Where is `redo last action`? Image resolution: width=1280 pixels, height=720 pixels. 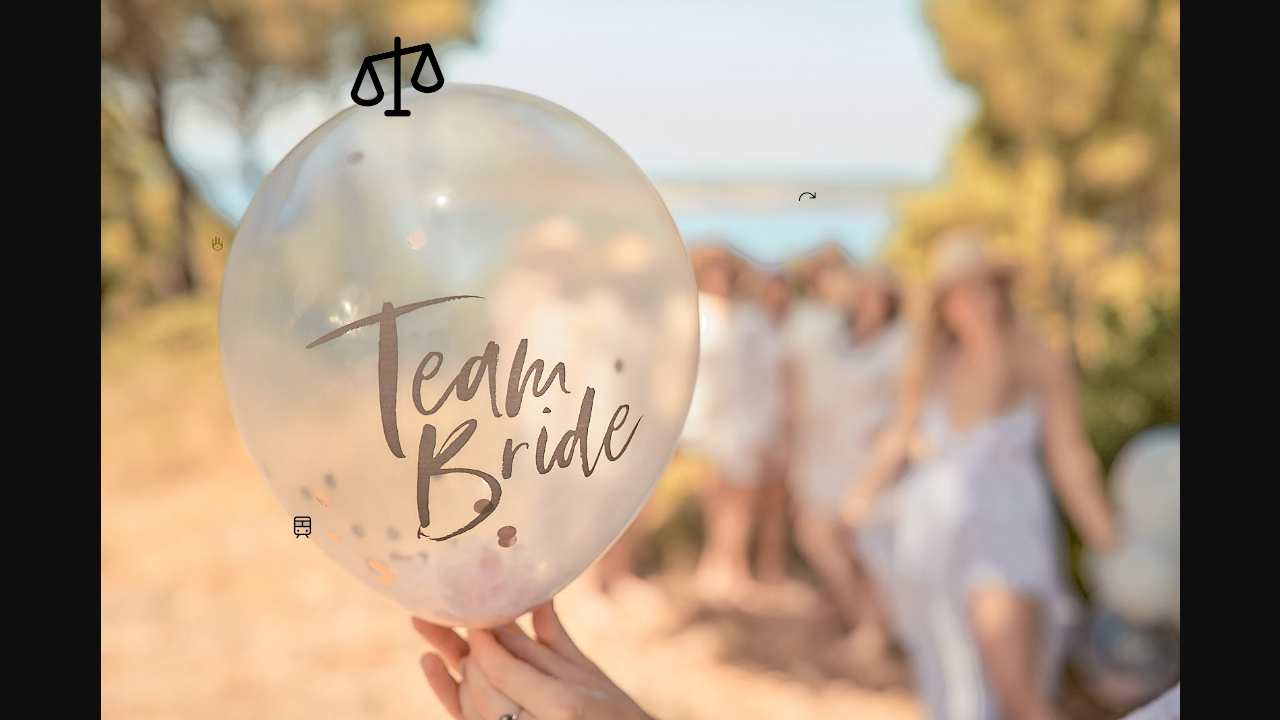 redo last action is located at coordinates (807, 196).